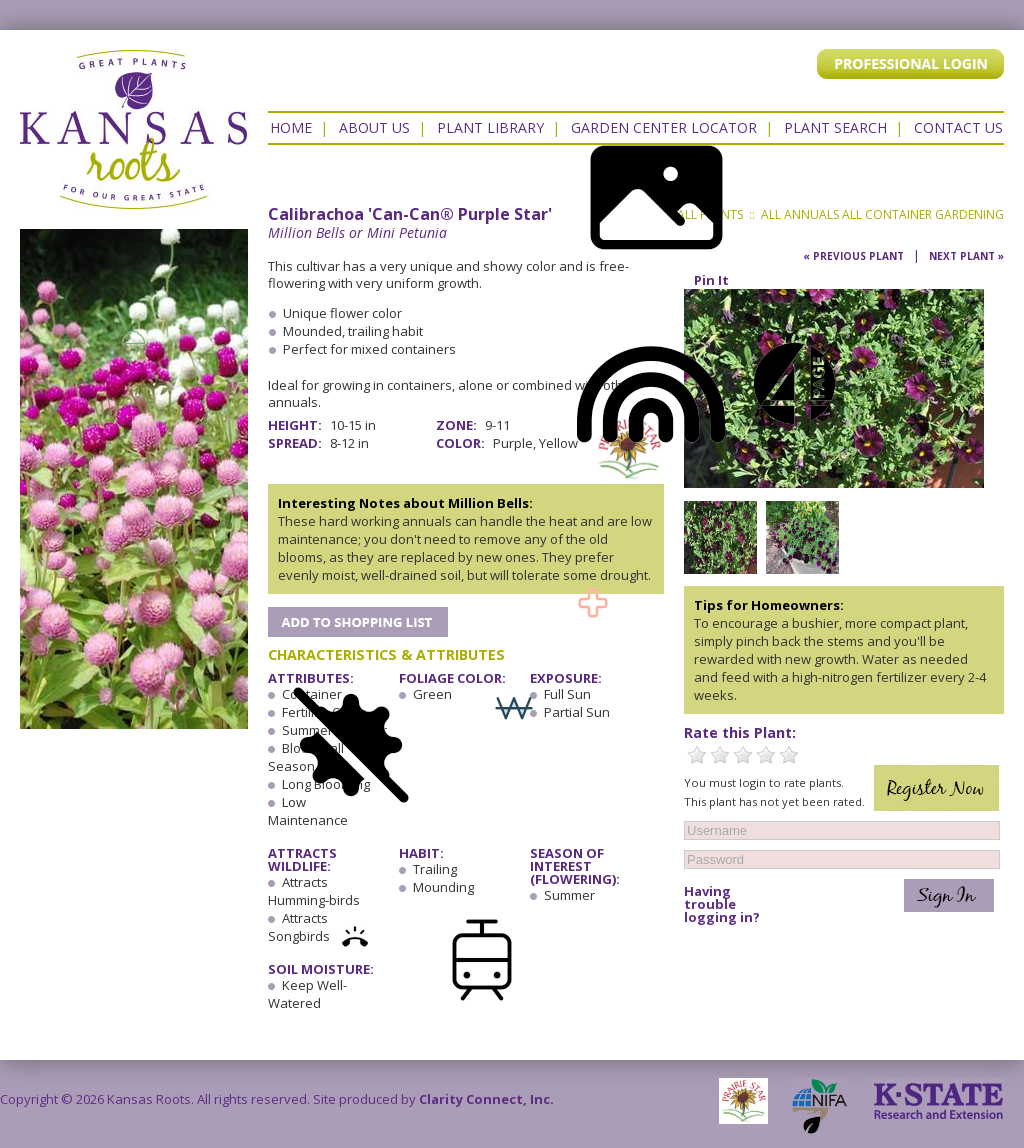 This screenshot has height=1148, width=1024. I want to click on indicates south korean won currency, so click(514, 707).